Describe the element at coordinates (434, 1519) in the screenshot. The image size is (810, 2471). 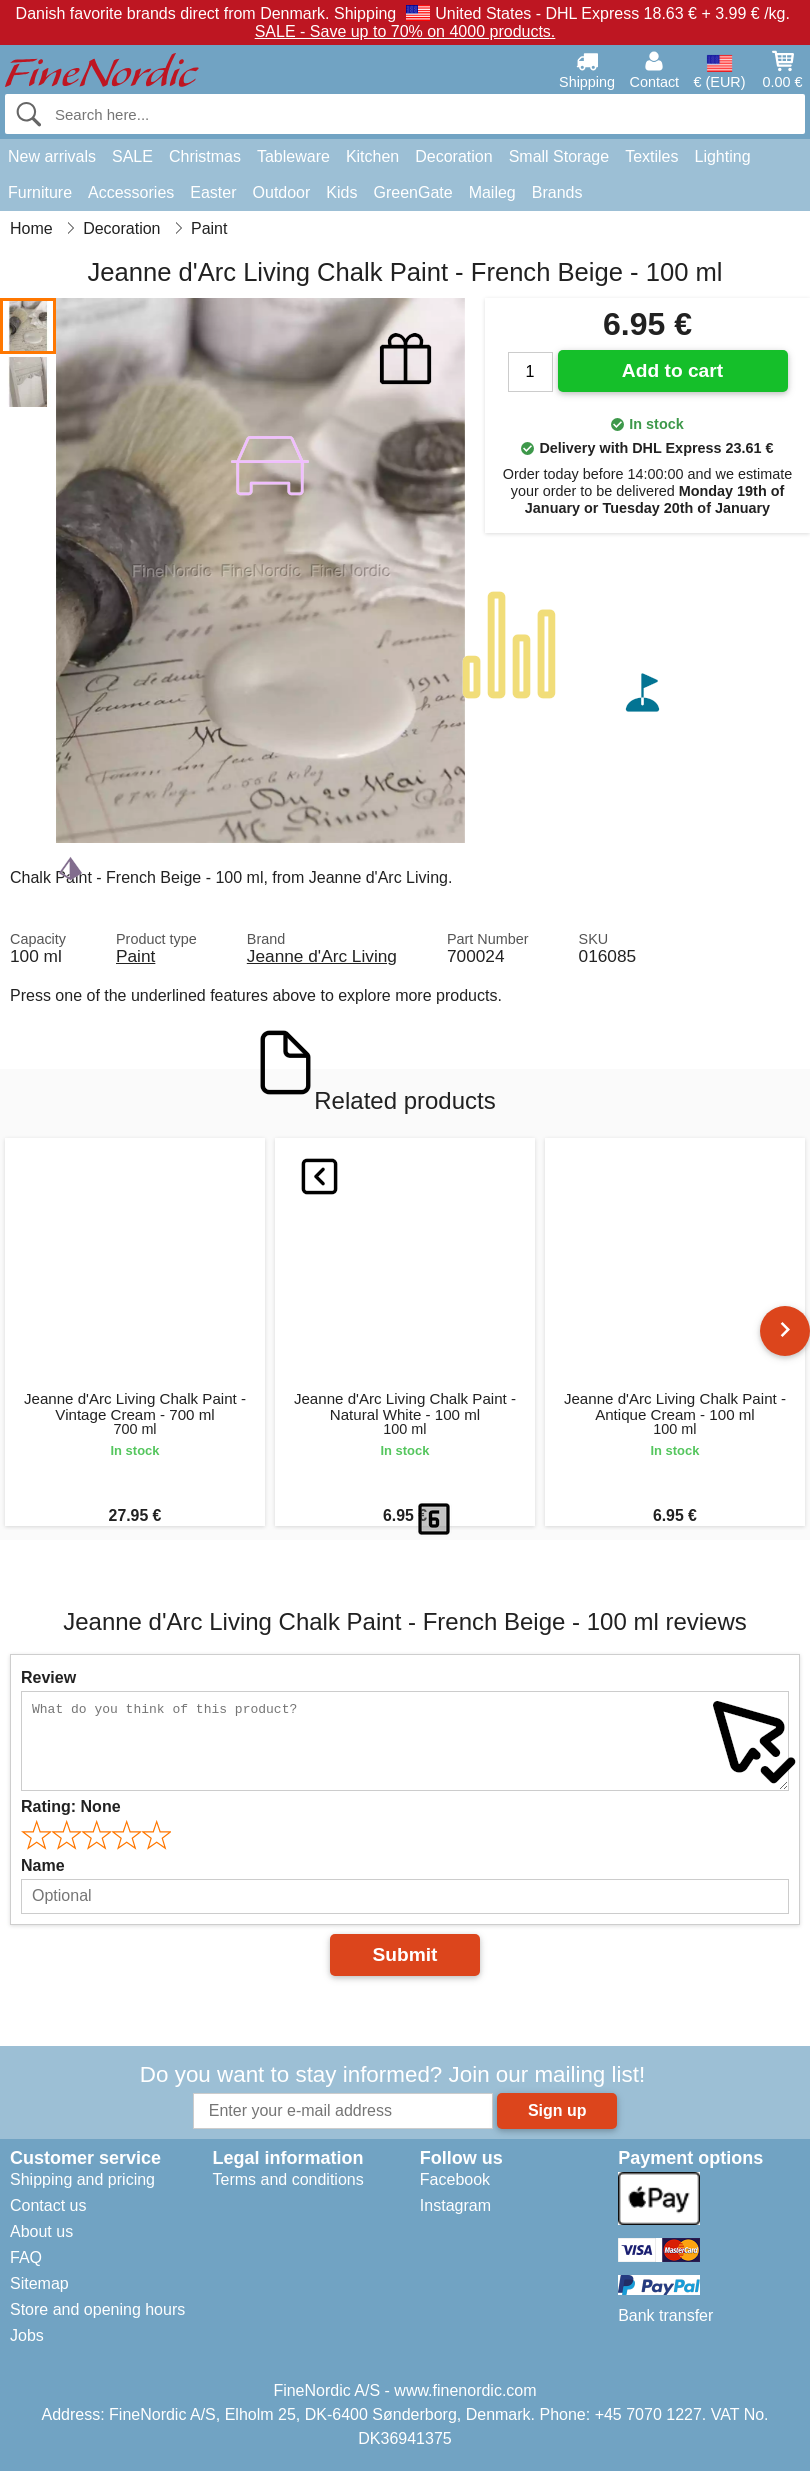
I see `select option number 6` at that location.